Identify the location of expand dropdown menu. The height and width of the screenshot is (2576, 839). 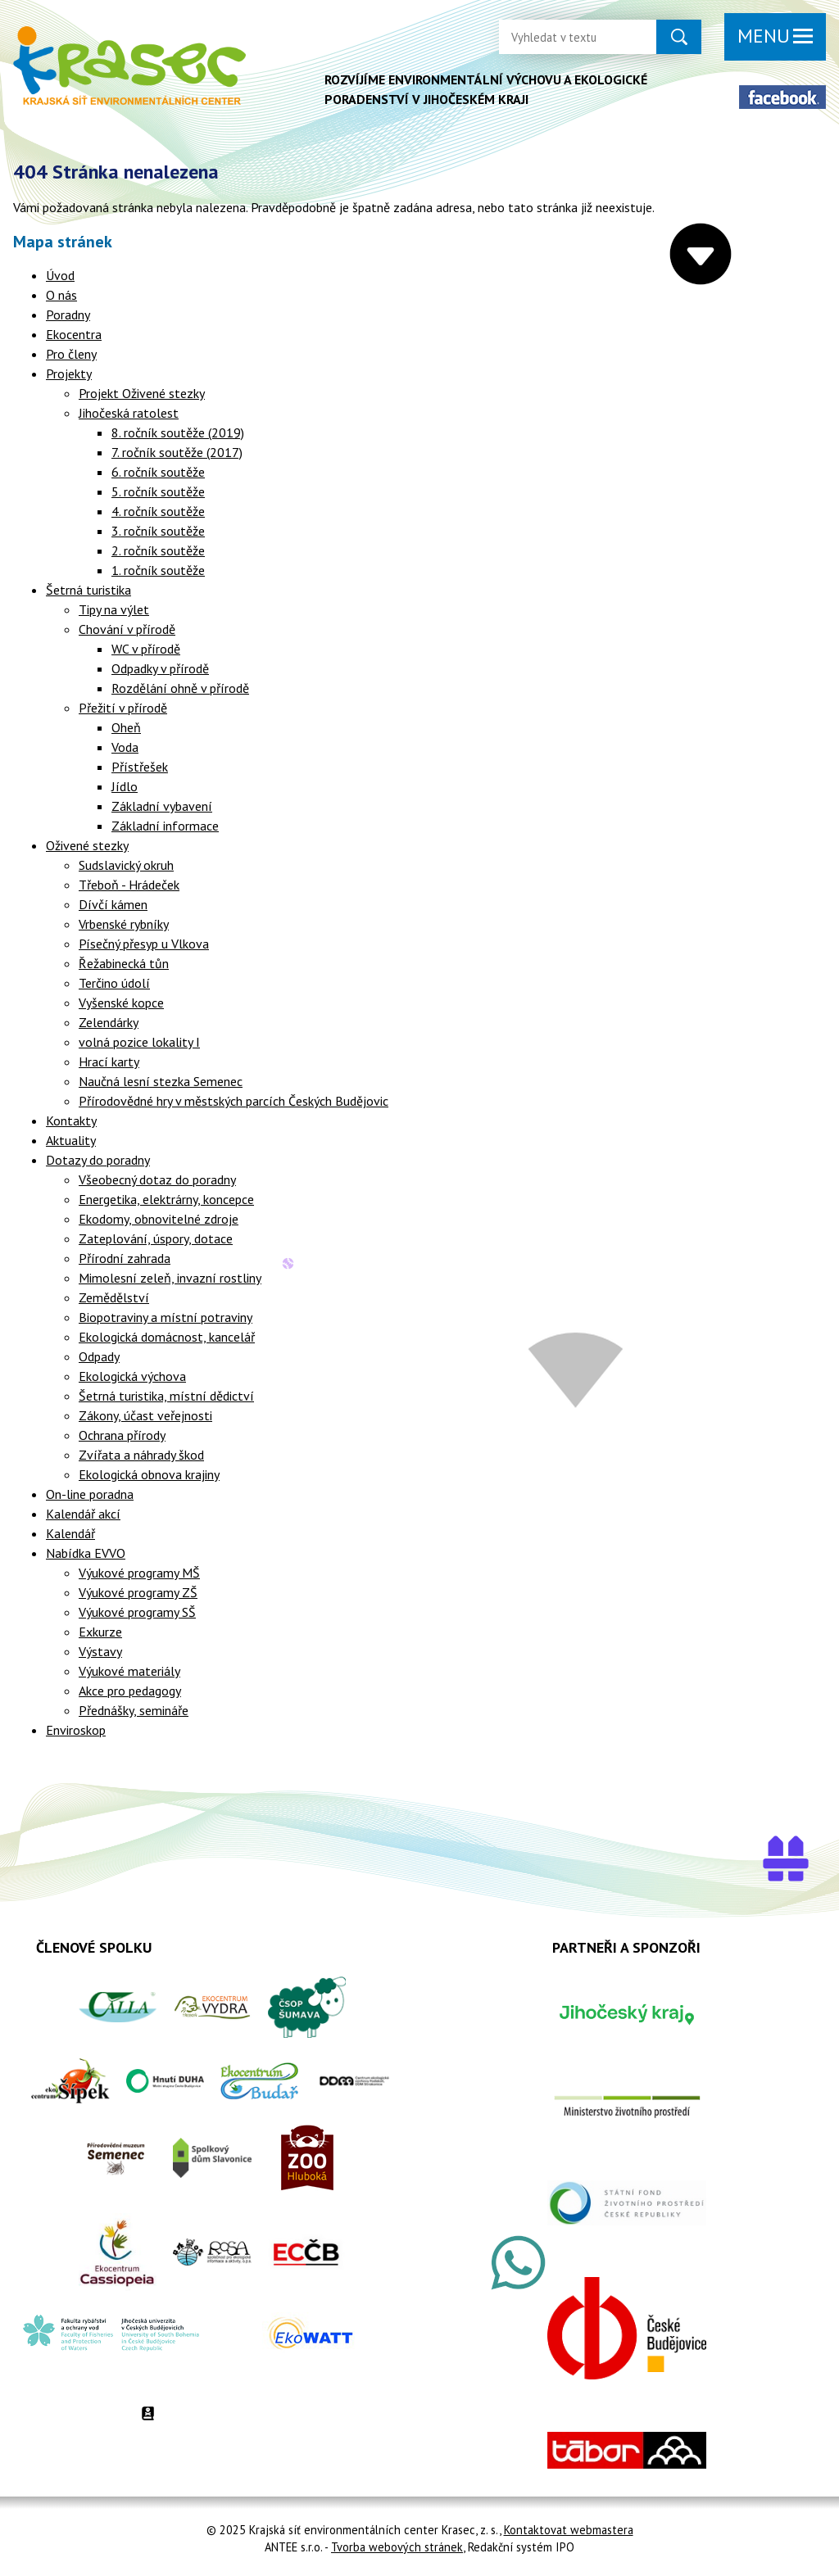
(701, 254).